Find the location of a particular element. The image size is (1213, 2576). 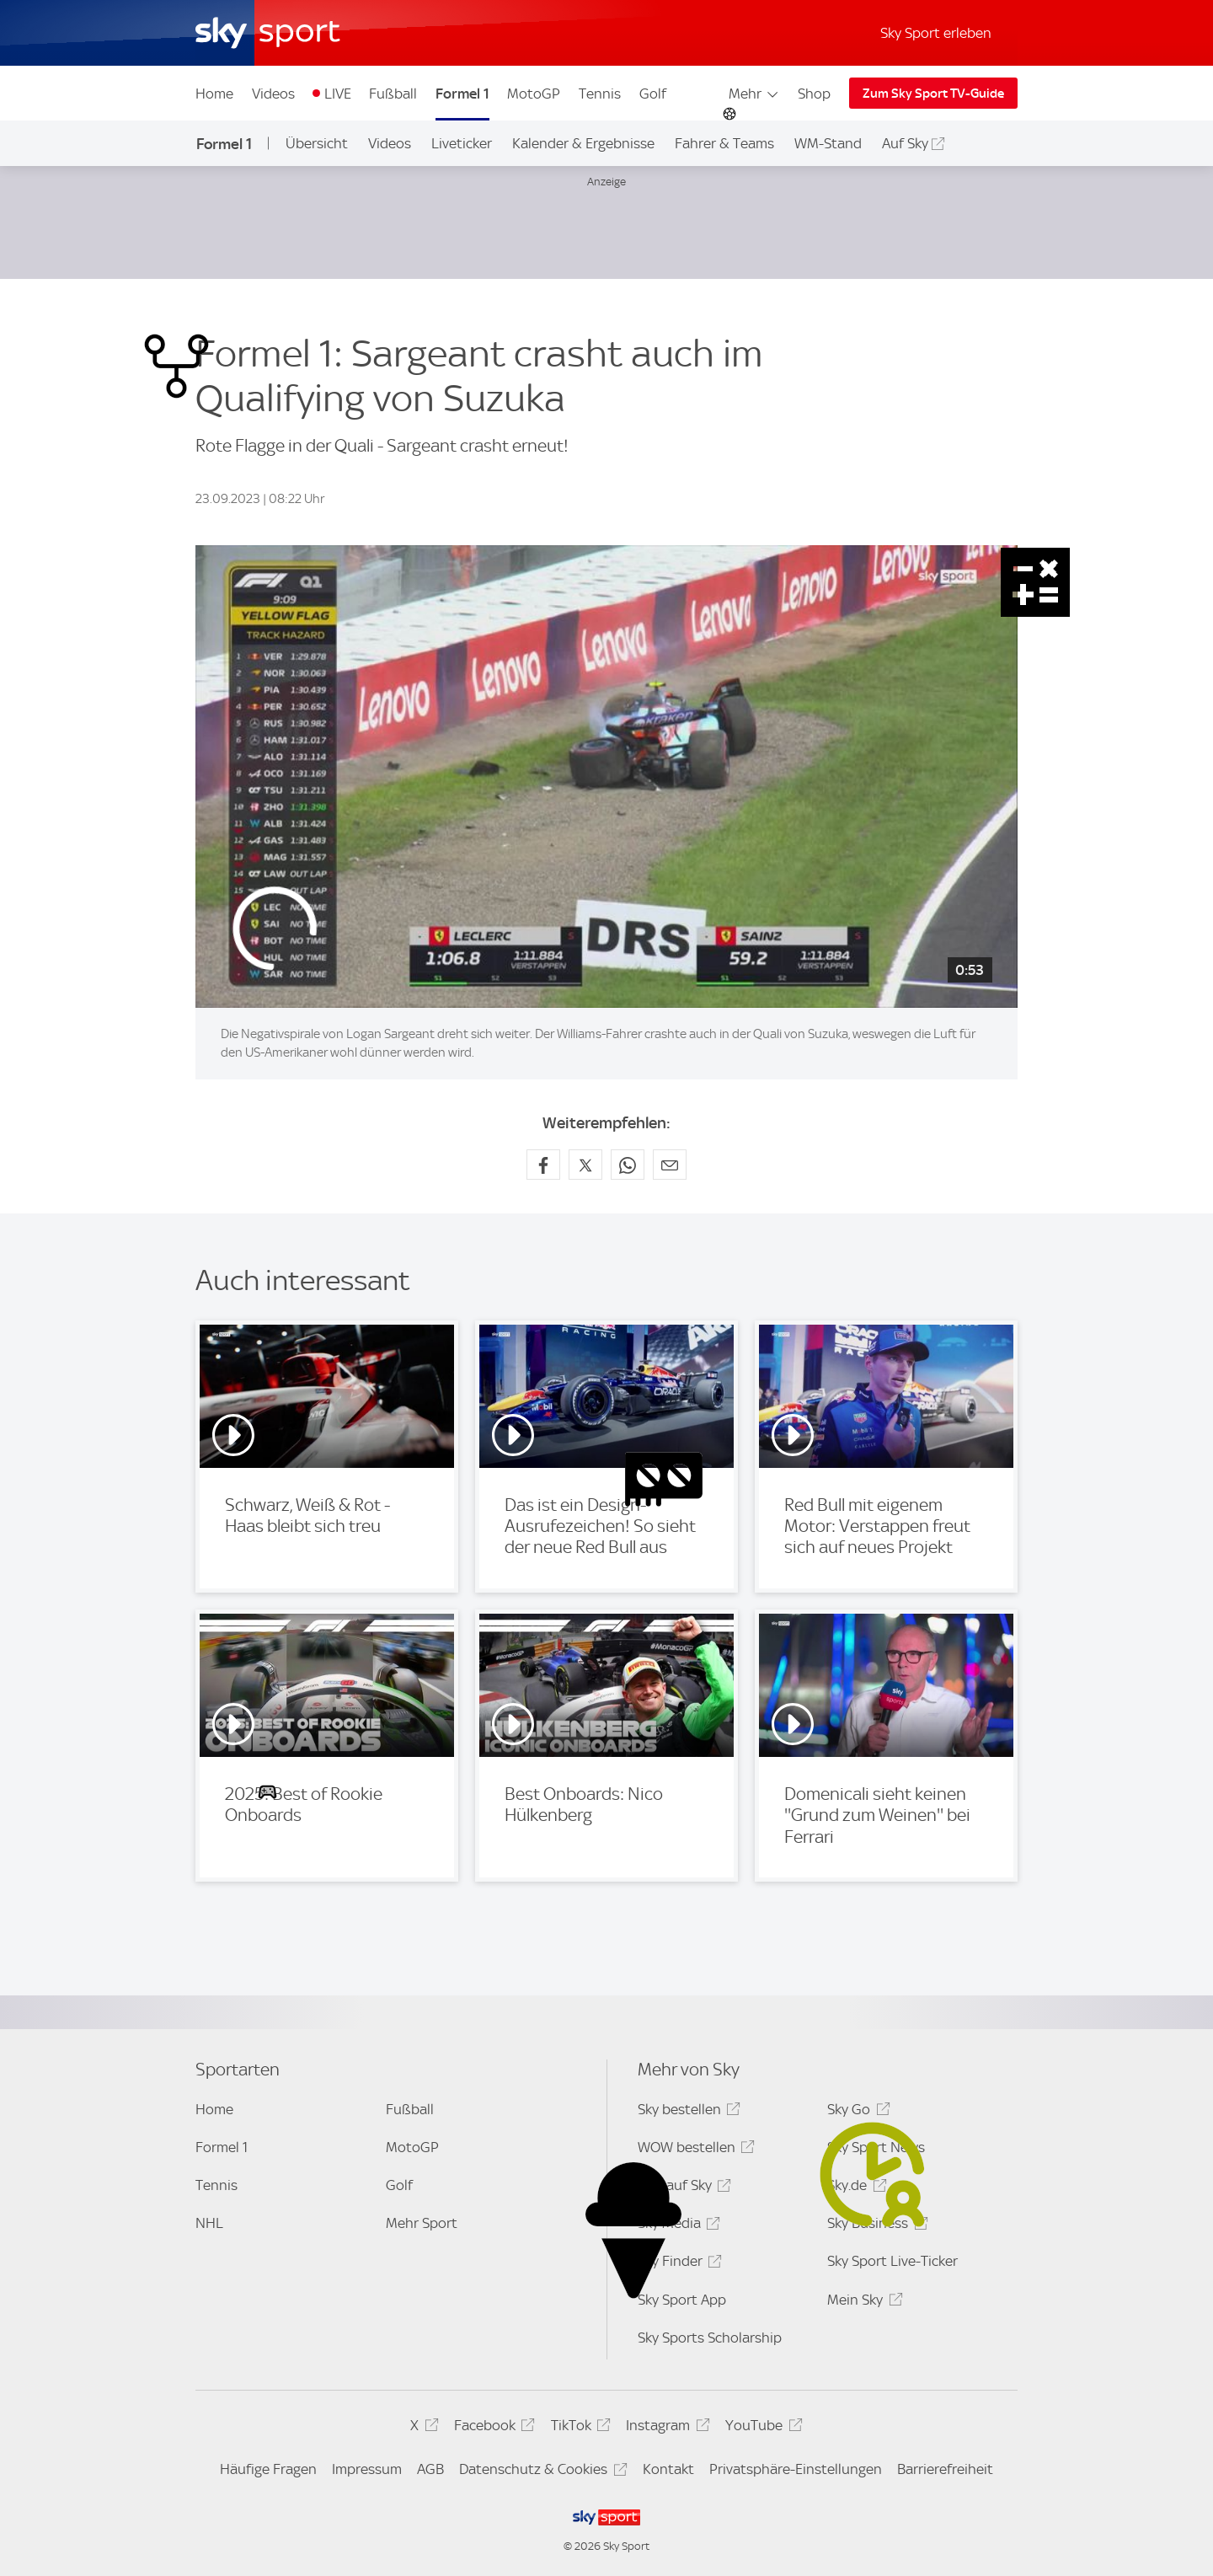

access soccer or football content is located at coordinates (729, 114).